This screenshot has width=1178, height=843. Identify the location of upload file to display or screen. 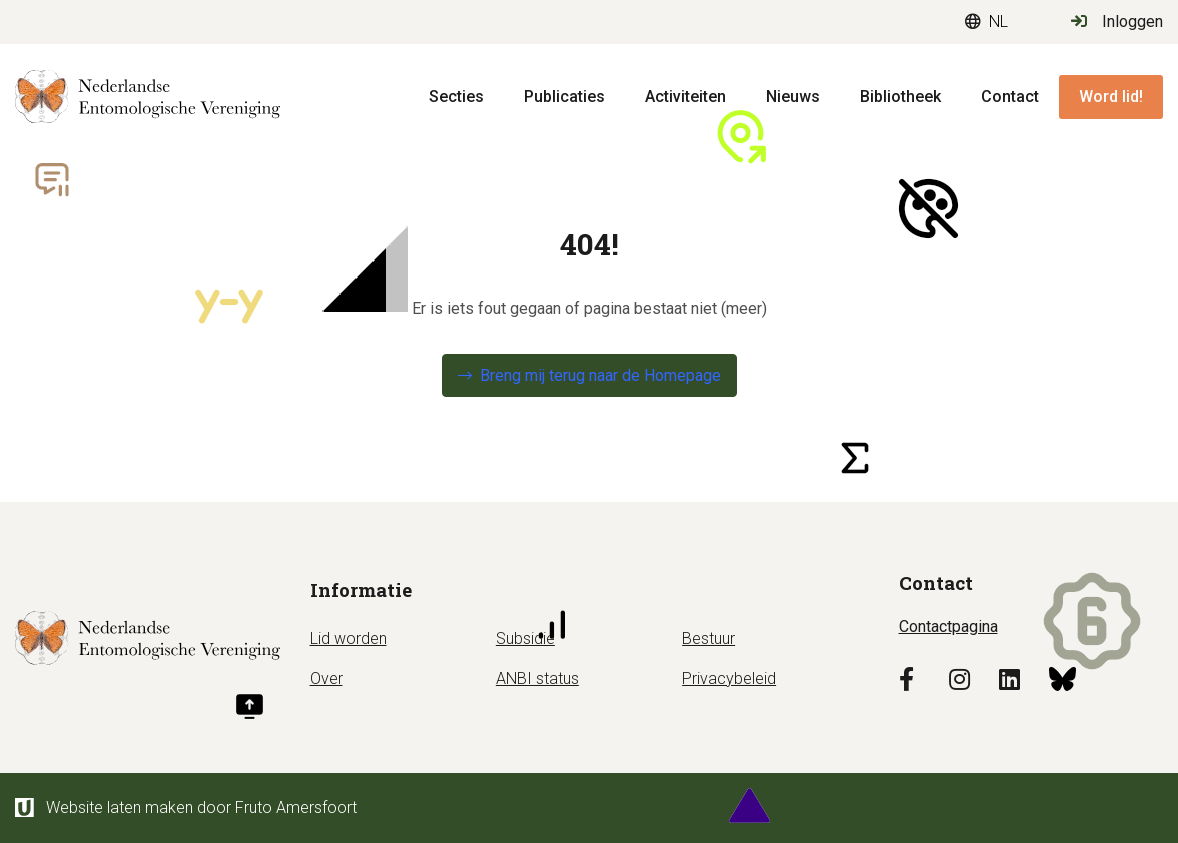
(249, 705).